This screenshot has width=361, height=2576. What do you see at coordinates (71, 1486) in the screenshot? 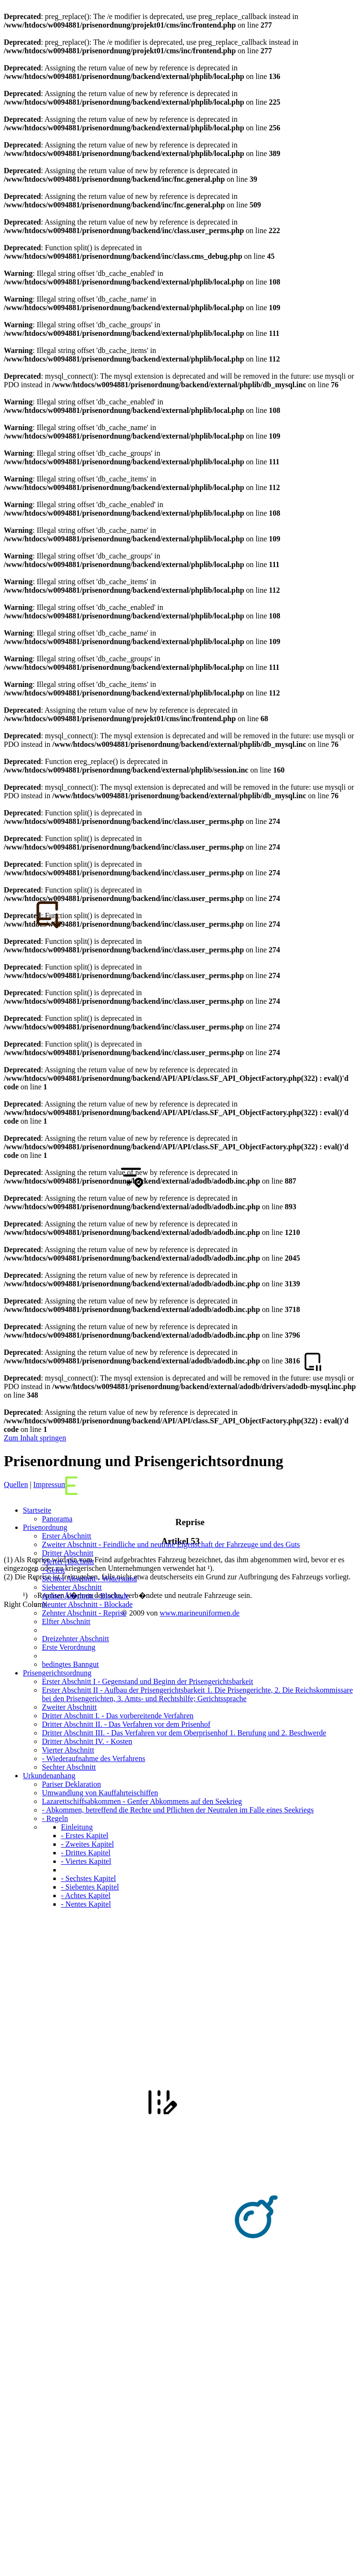
I see `represents the letter E in text formatting or typography options` at bounding box center [71, 1486].